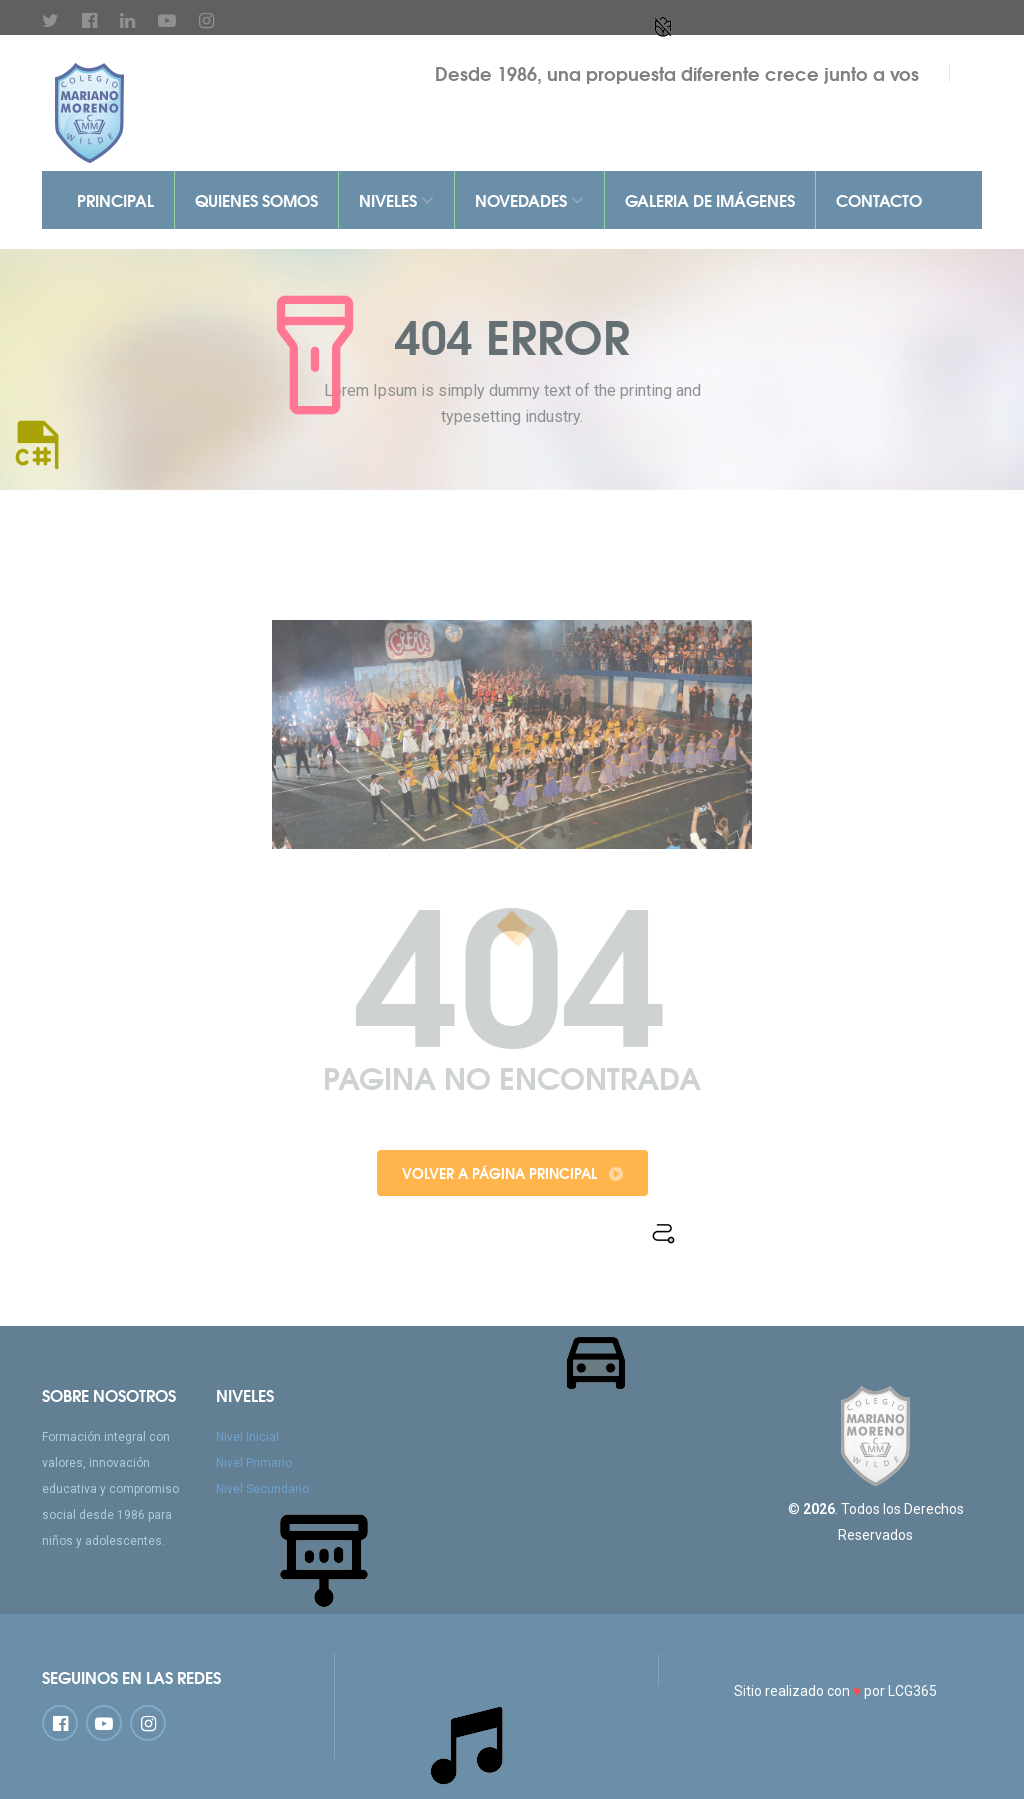 The image size is (1024, 1799). I want to click on access music or audio library, so click(471, 1747).